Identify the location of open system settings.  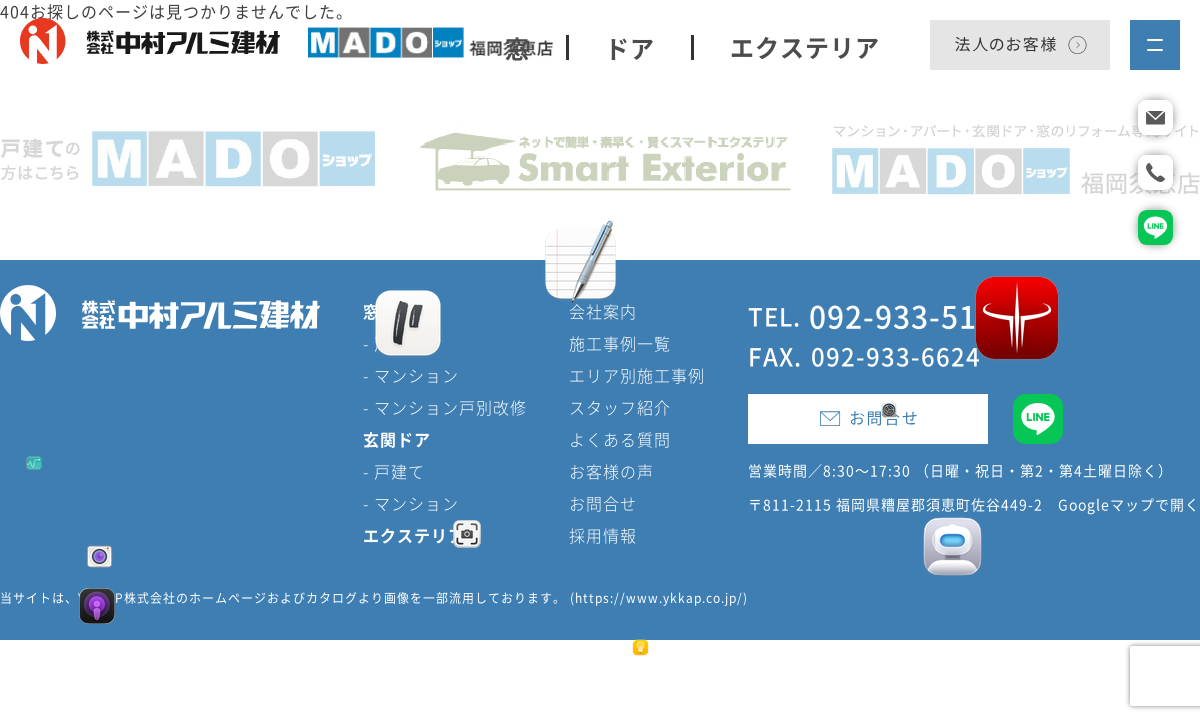
(889, 410).